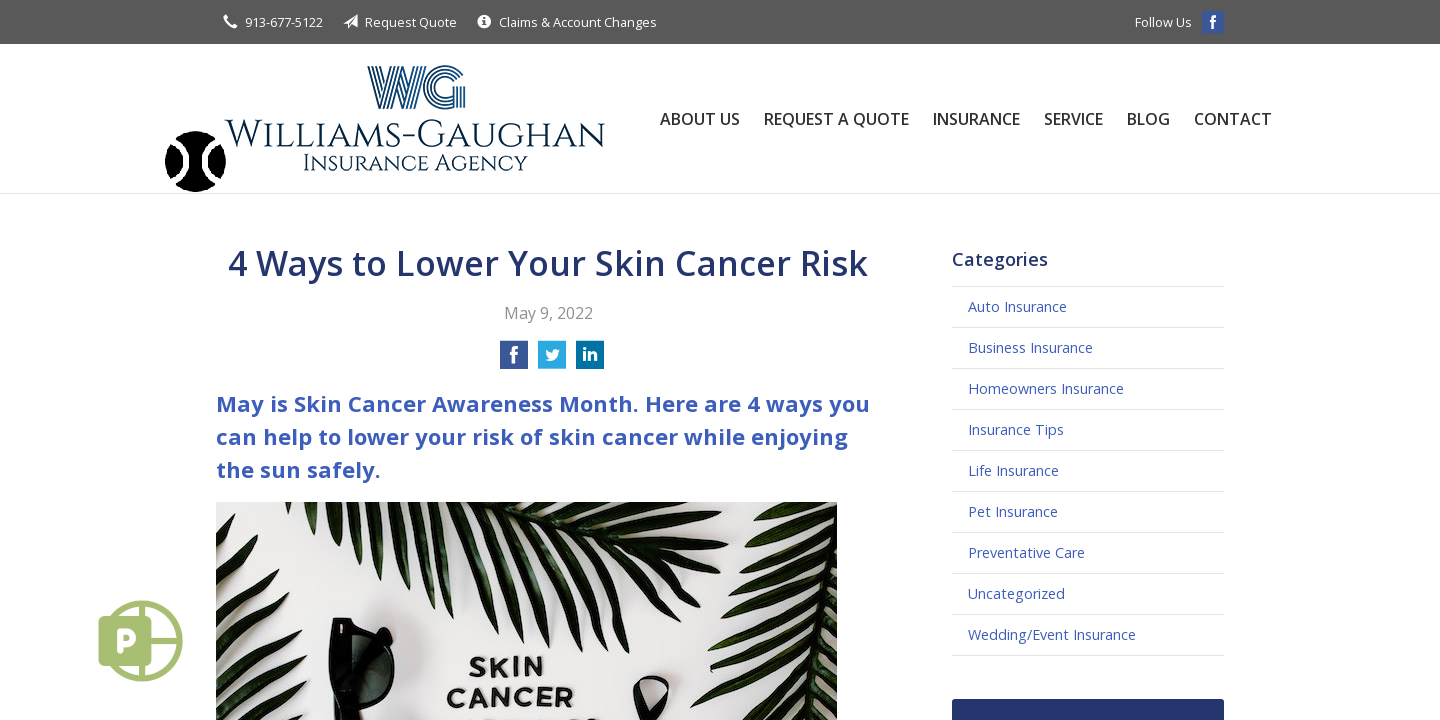 This screenshot has height=720, width=1440. What do you see at coordinates (195, 161) in the screenshot?
I see `access baseball or sports content` at bounding box center [195, 161].